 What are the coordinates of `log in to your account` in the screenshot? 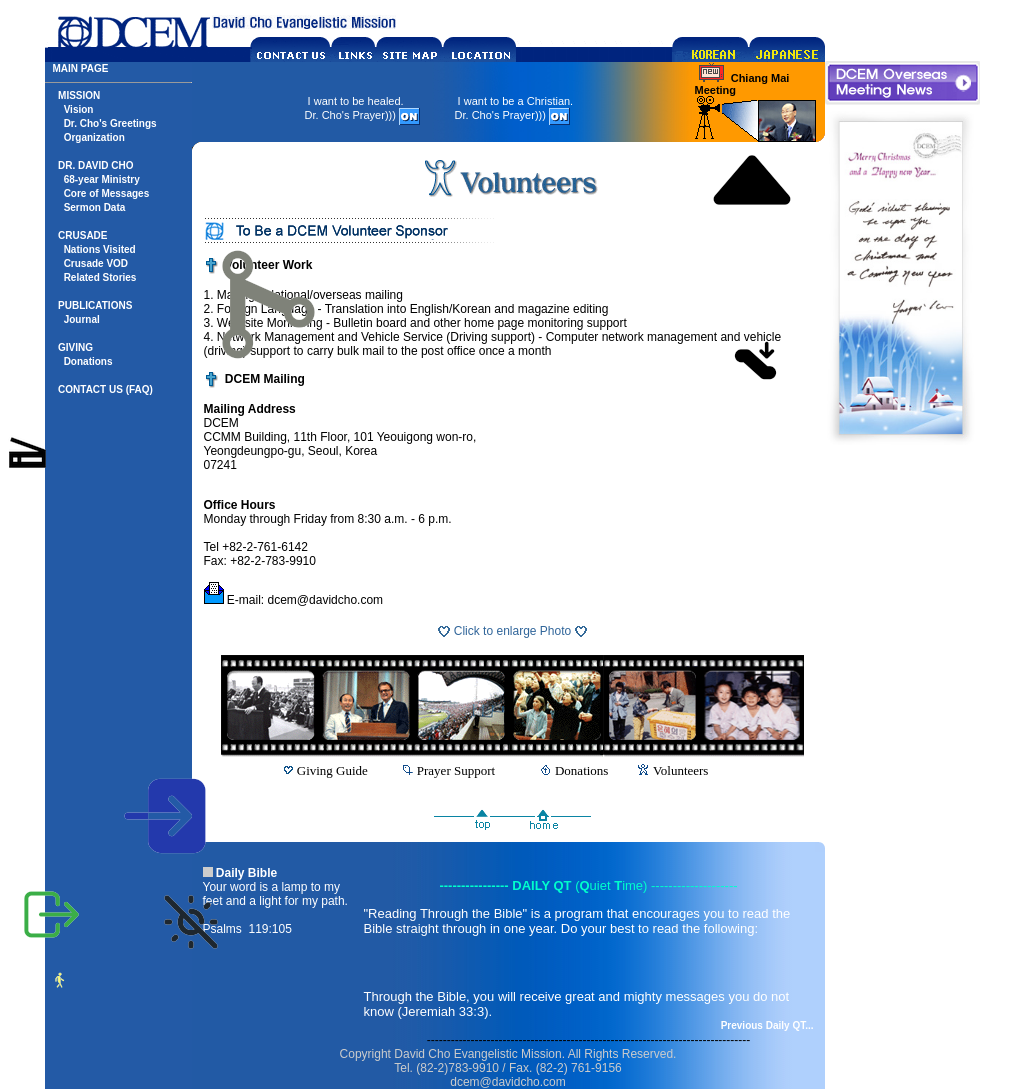 It's located at (165, 816).